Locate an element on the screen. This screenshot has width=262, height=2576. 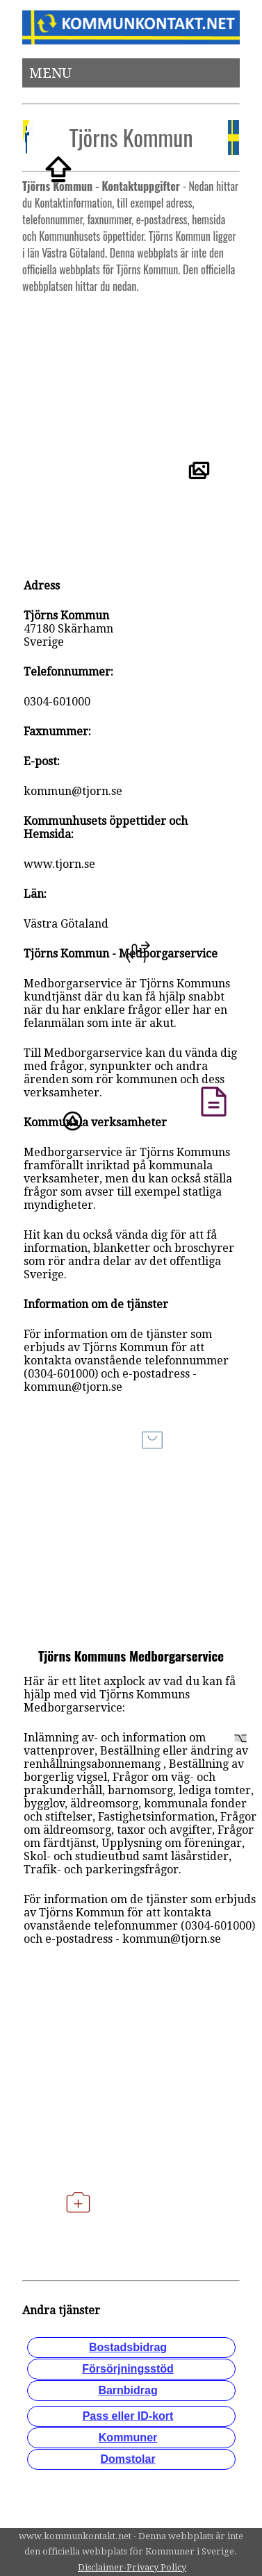
upload a file or content is located at coordinates (58, 170).